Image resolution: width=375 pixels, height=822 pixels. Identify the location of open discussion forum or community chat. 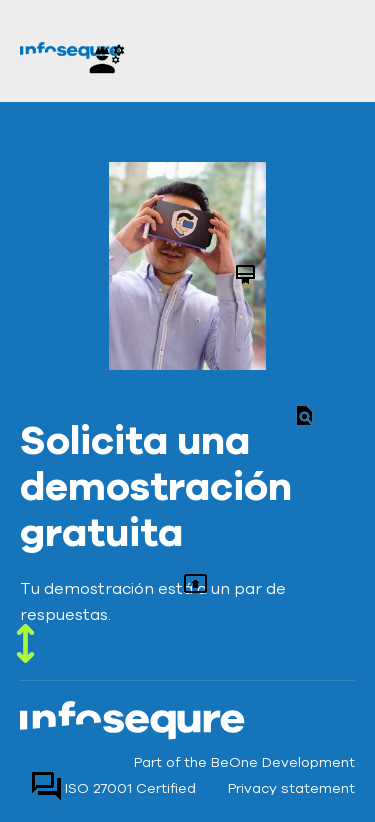
(46, 786).